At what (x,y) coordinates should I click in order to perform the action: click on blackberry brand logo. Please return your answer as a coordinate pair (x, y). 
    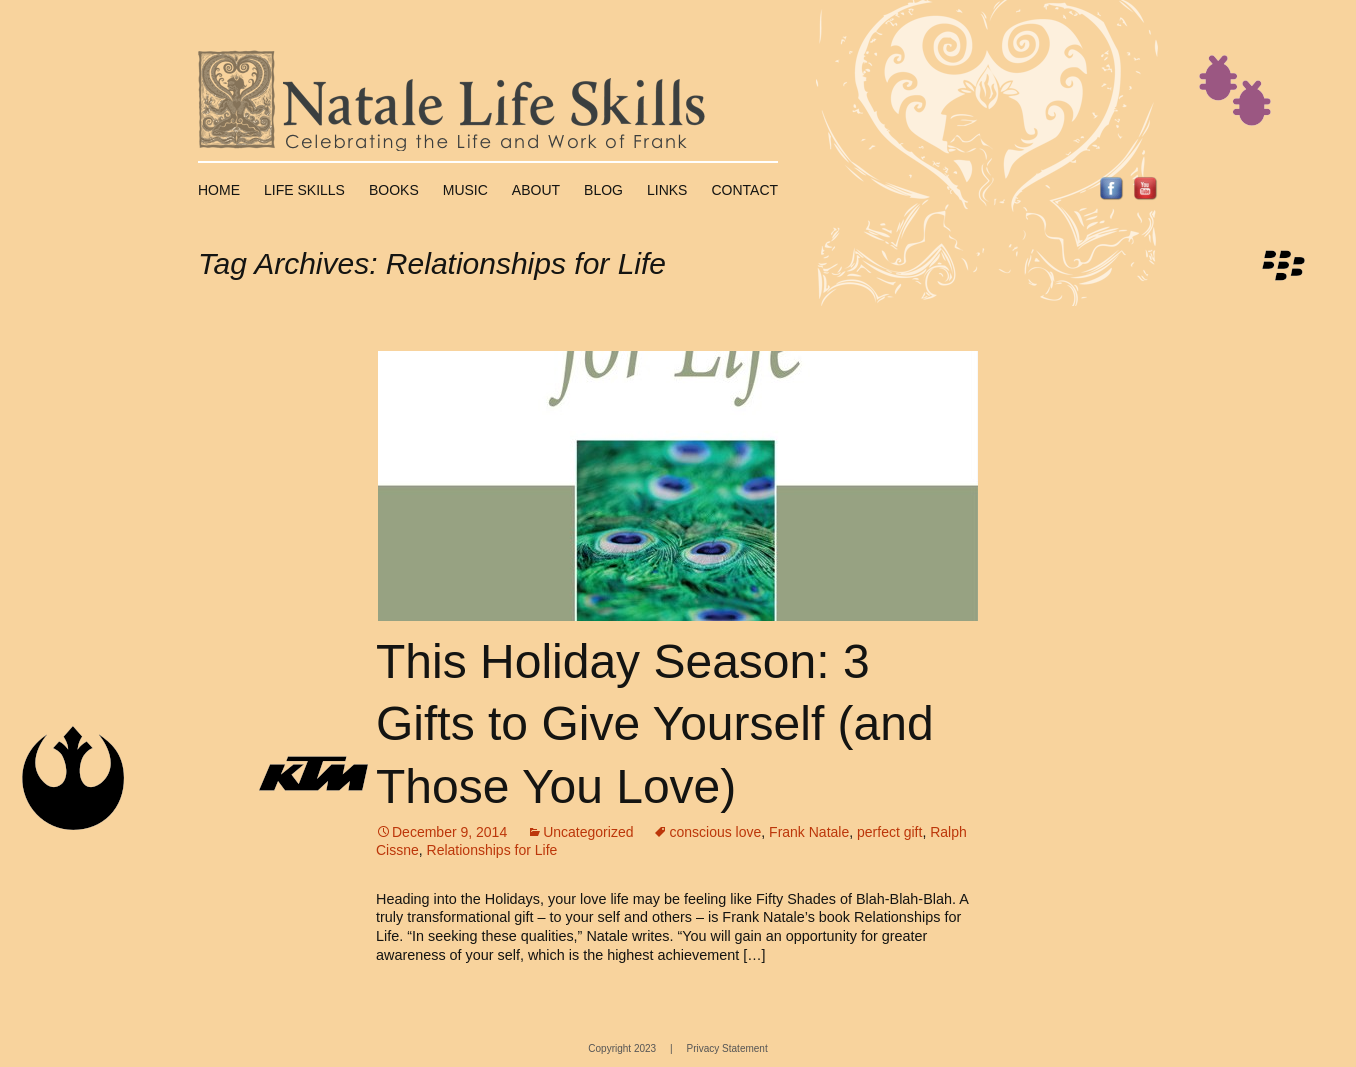
    Looking at the image, I should click on (1283, 265).